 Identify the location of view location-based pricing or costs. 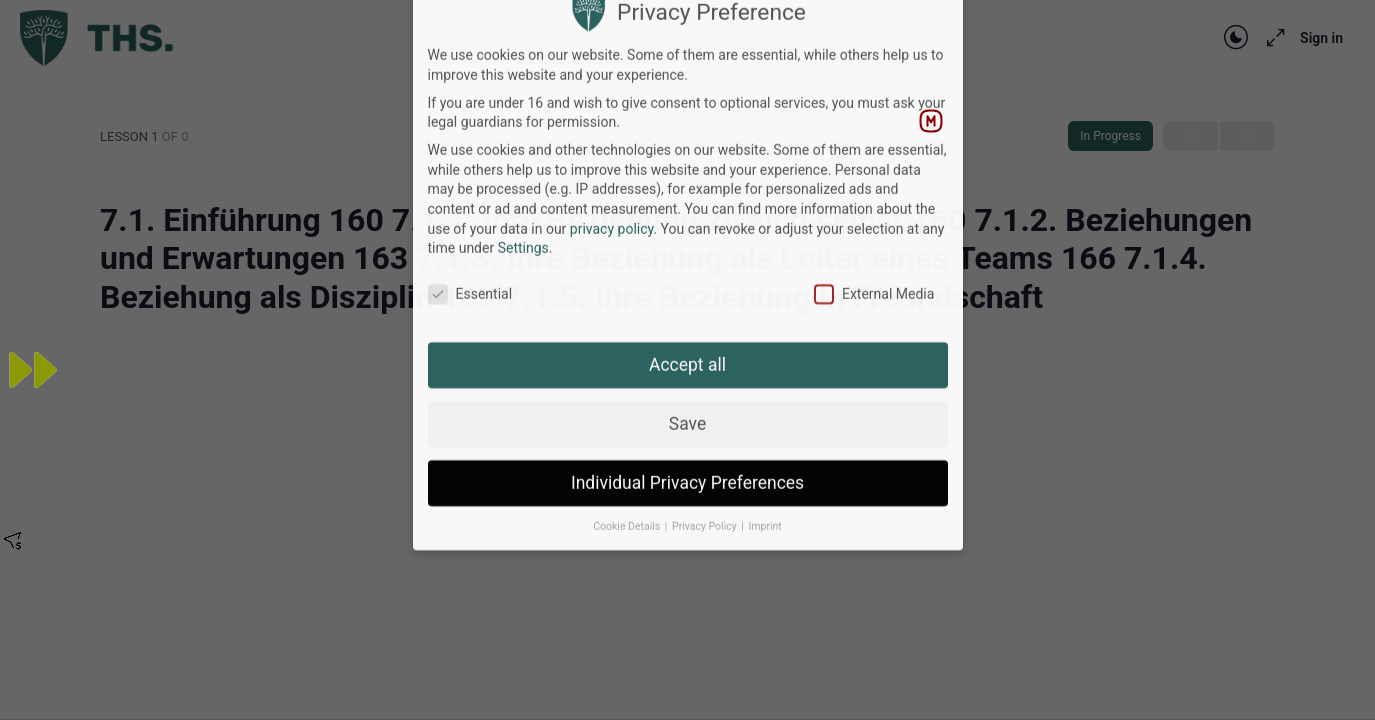
(12, 540).